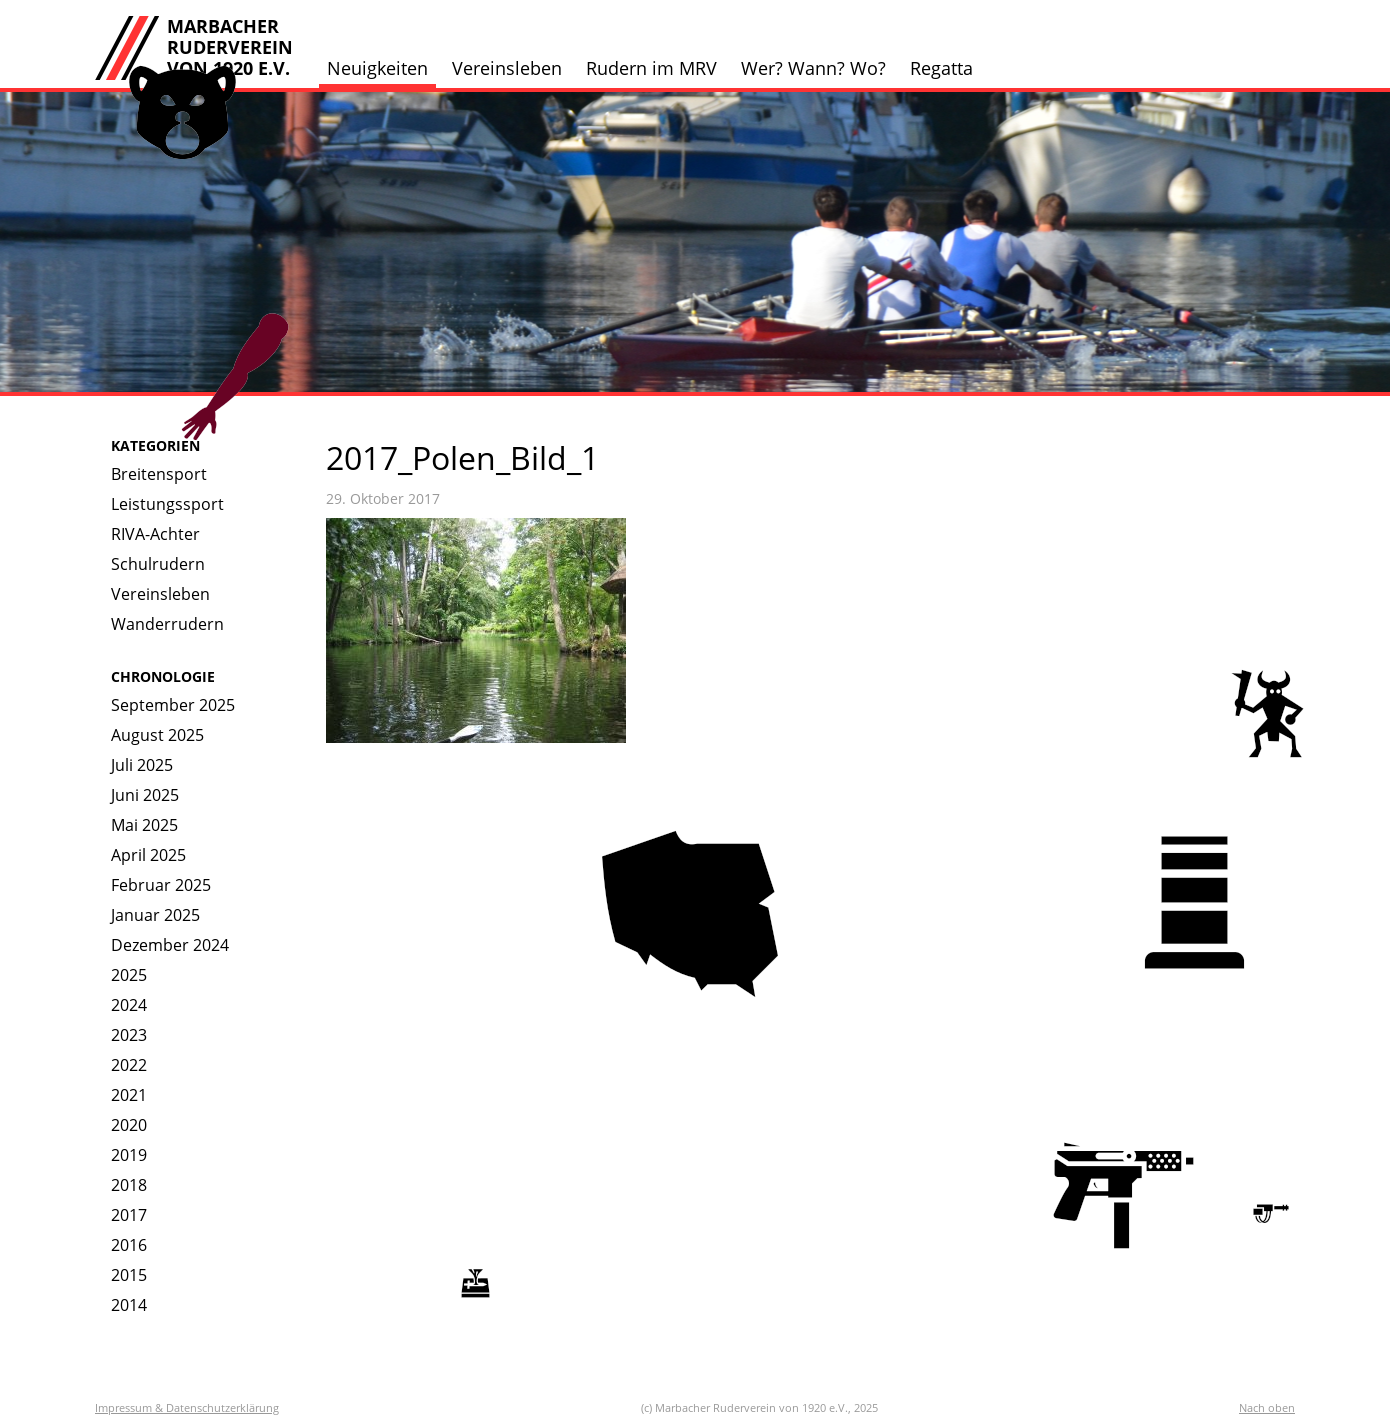  What do you see at coordinates (182, 112) in the screenshot?
I see `represents a bear character or avatar in a game` at bounding box center [182, 112].